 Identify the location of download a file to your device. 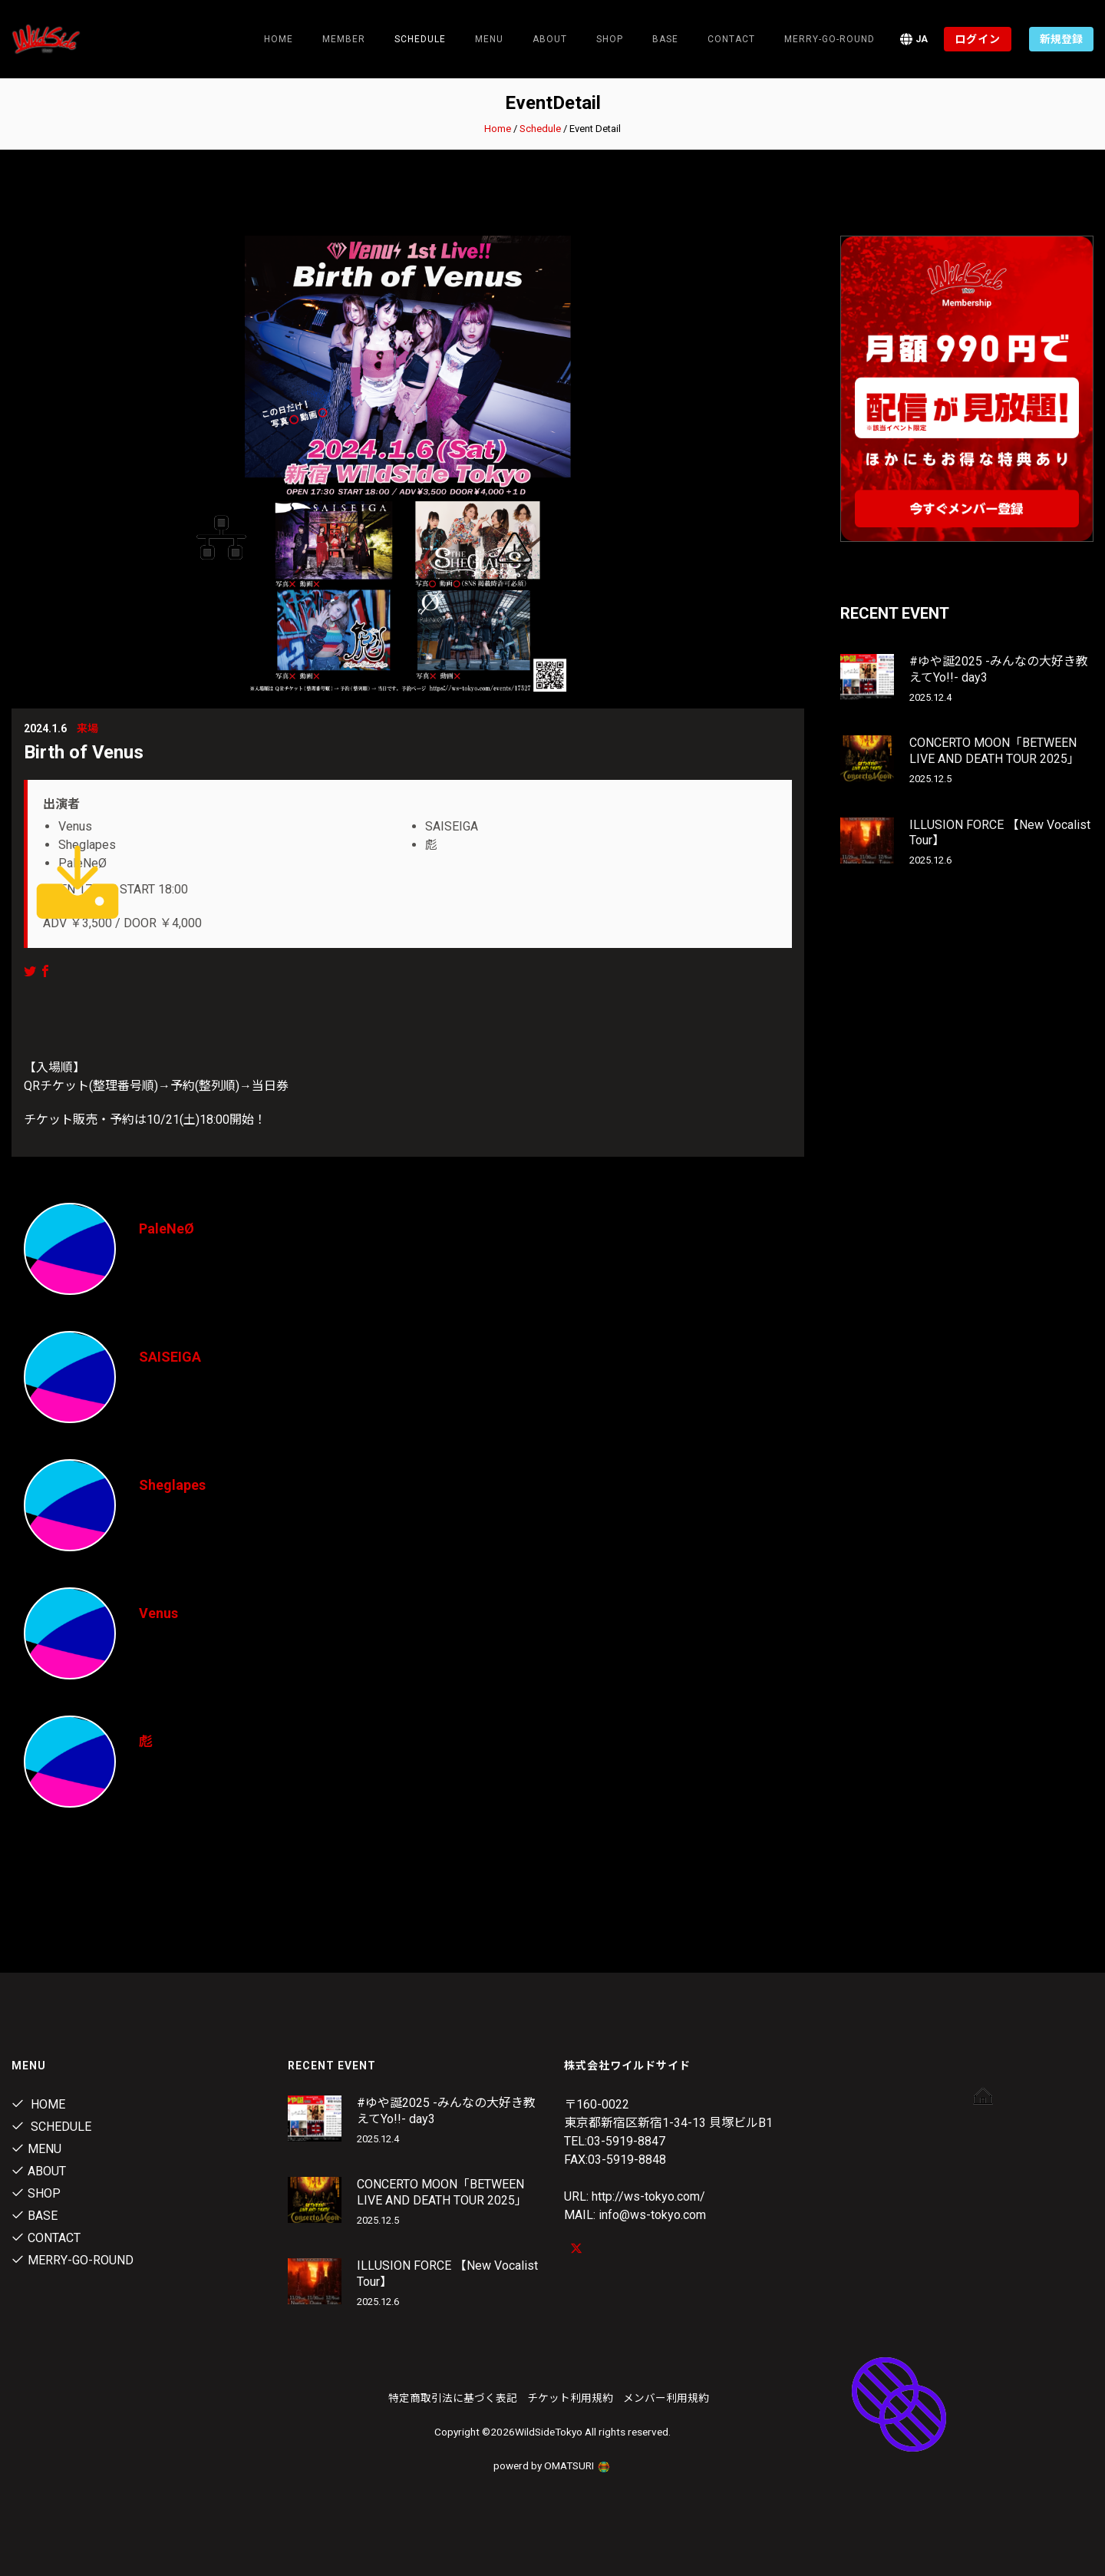
(78, 887).